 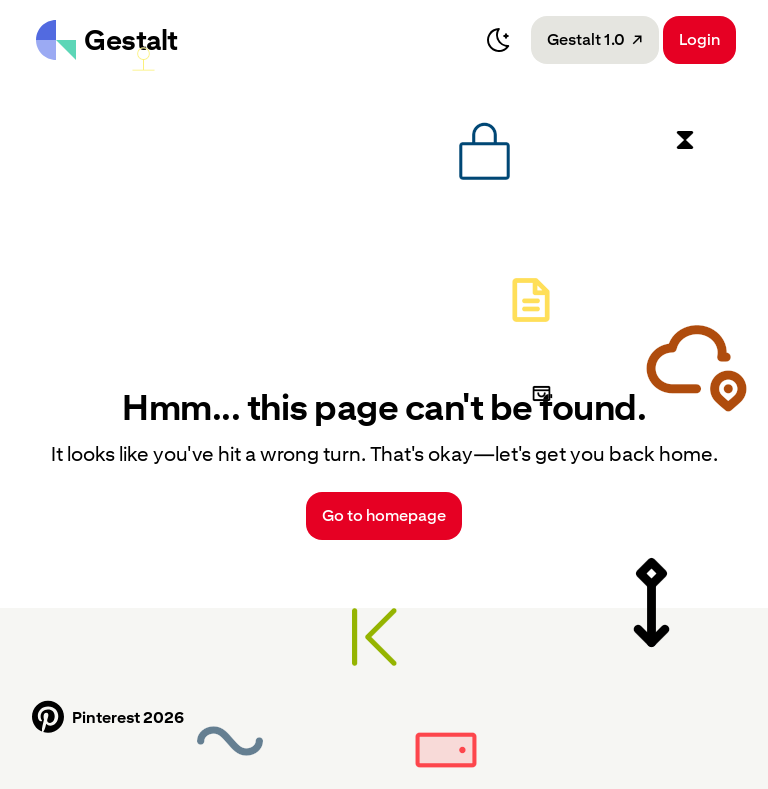 I want to click on indicates loading or processing in progress, so click(x=685, y=140).